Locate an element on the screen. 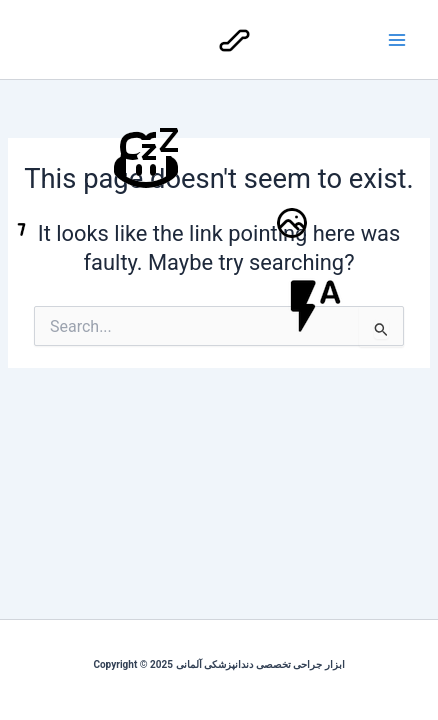 Image resolution: width=438 pixels, height=720 pixels. enable automatic flash mode for camera is located at coordinates (314, 306).